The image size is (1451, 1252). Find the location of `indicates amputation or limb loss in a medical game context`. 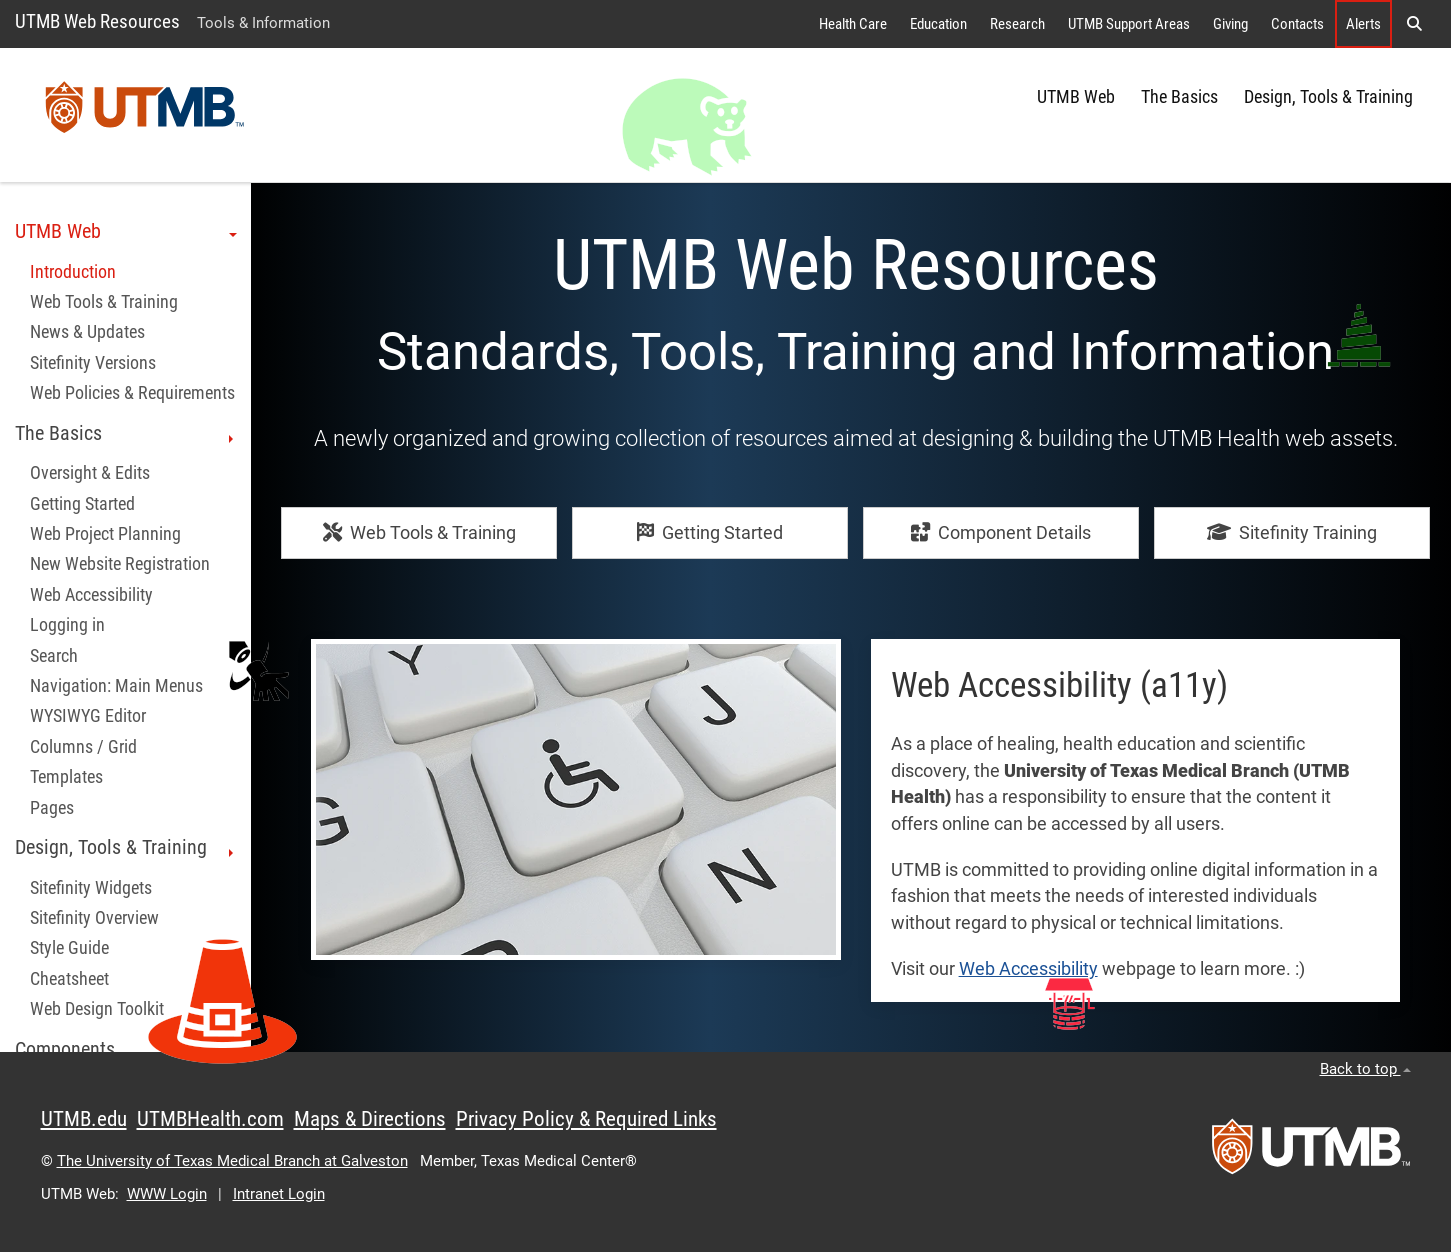

indicates amputation or limb loss in a medical game context is located at coordinates (259, 671).